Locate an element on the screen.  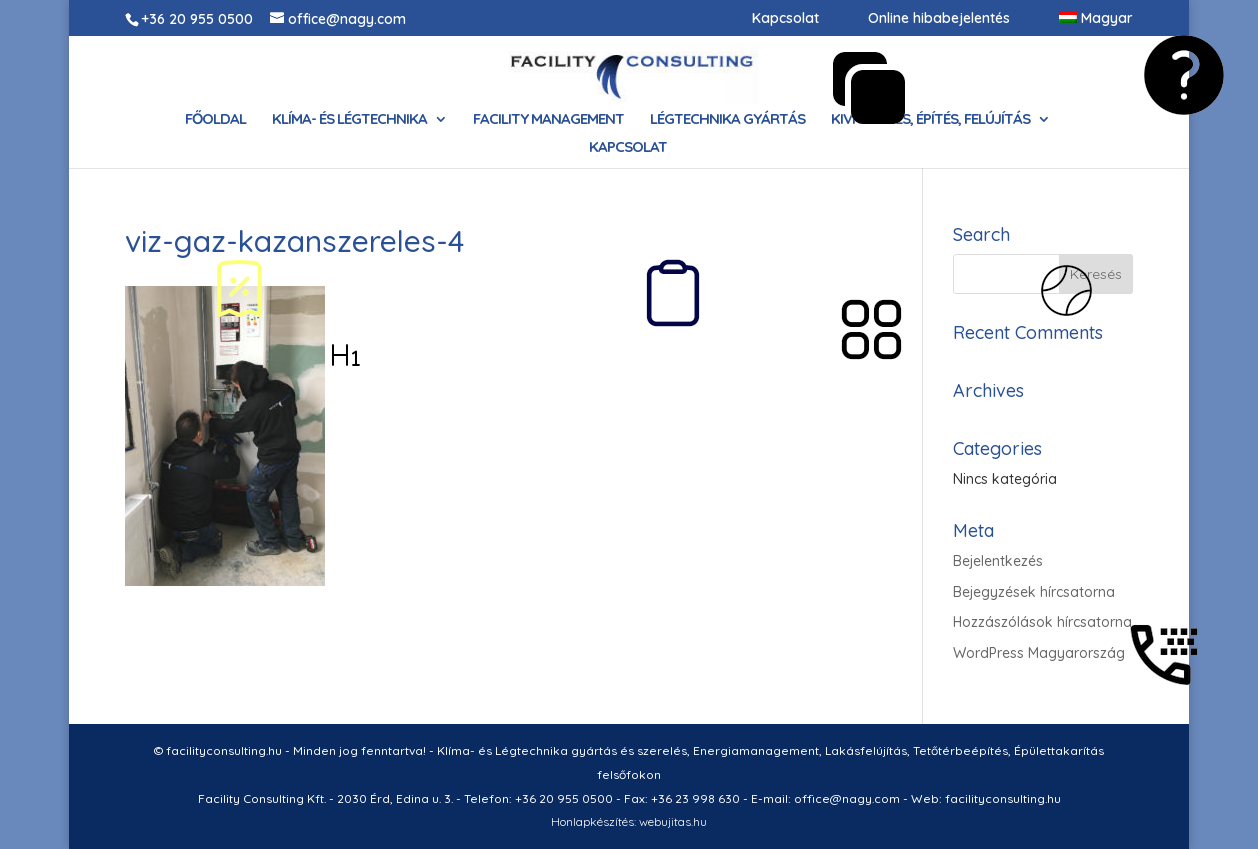
access TTY/TDD accessibility calling features is located at coordinates (1164, 655).